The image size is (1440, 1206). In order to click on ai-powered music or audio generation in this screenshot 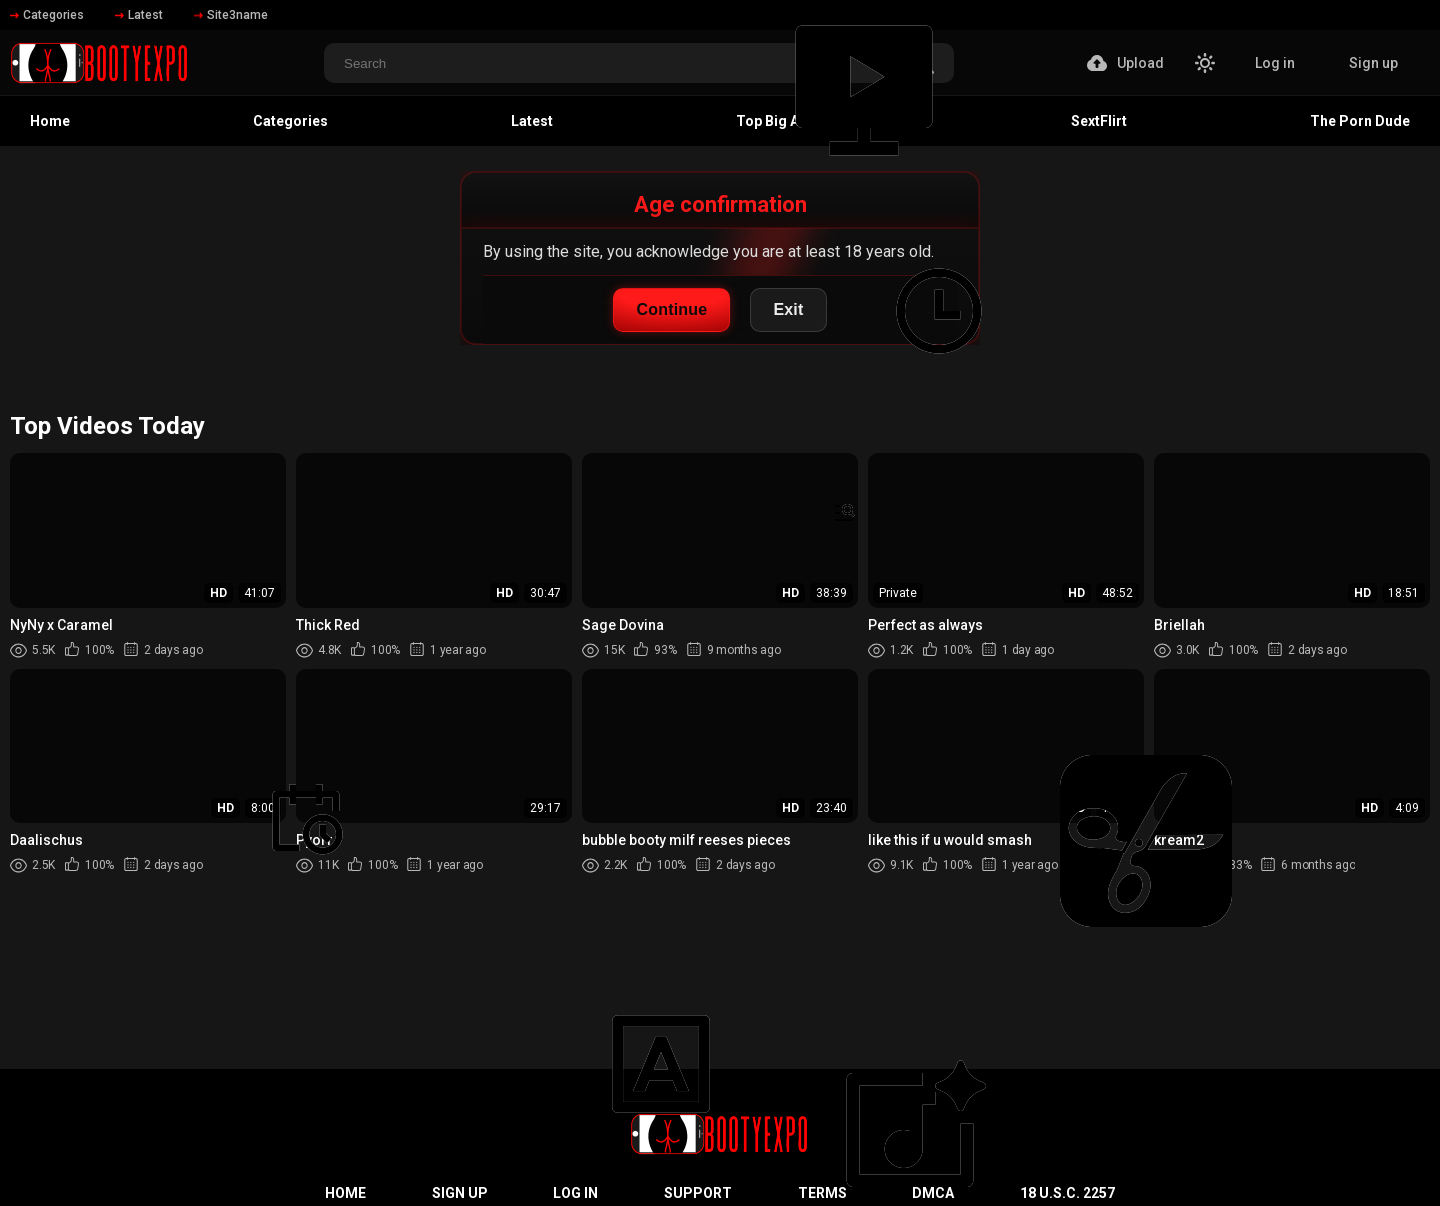, I will do `click(910, 1130)`.